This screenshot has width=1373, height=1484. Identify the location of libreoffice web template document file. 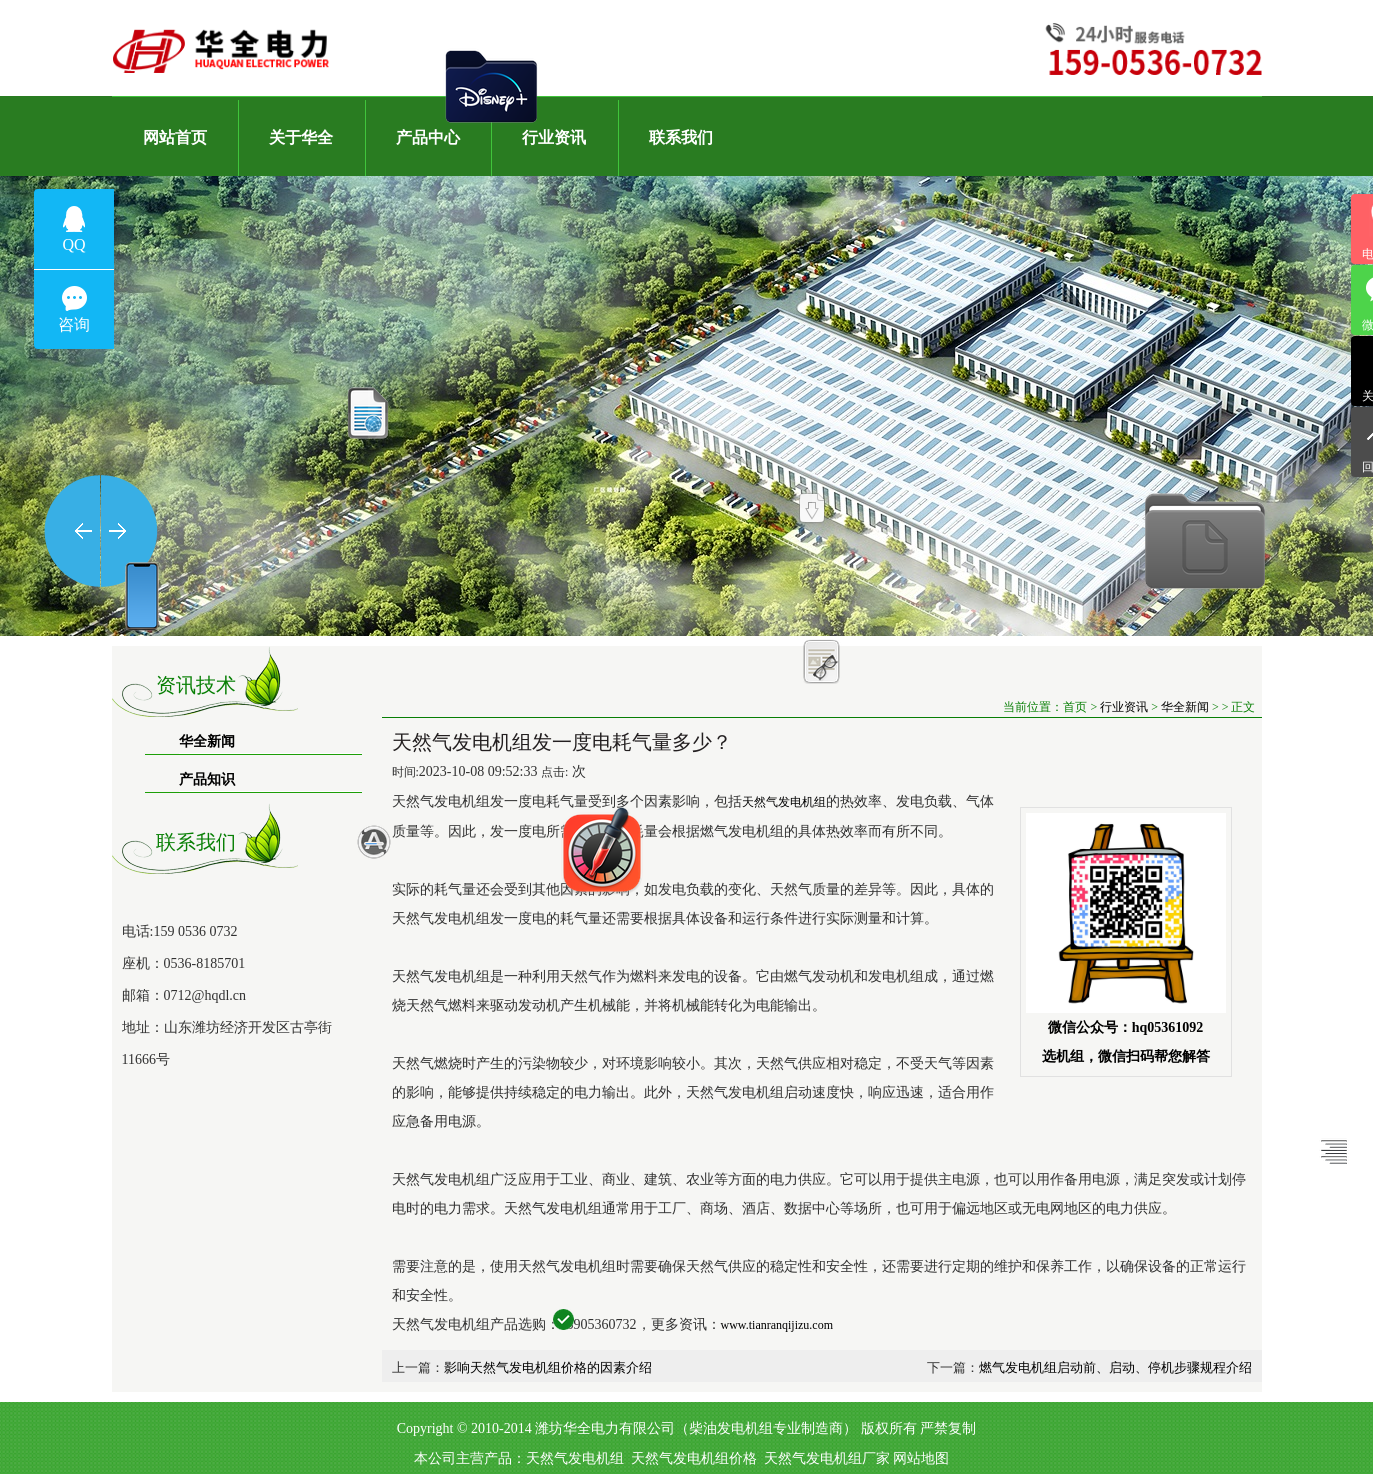
(368, 413).